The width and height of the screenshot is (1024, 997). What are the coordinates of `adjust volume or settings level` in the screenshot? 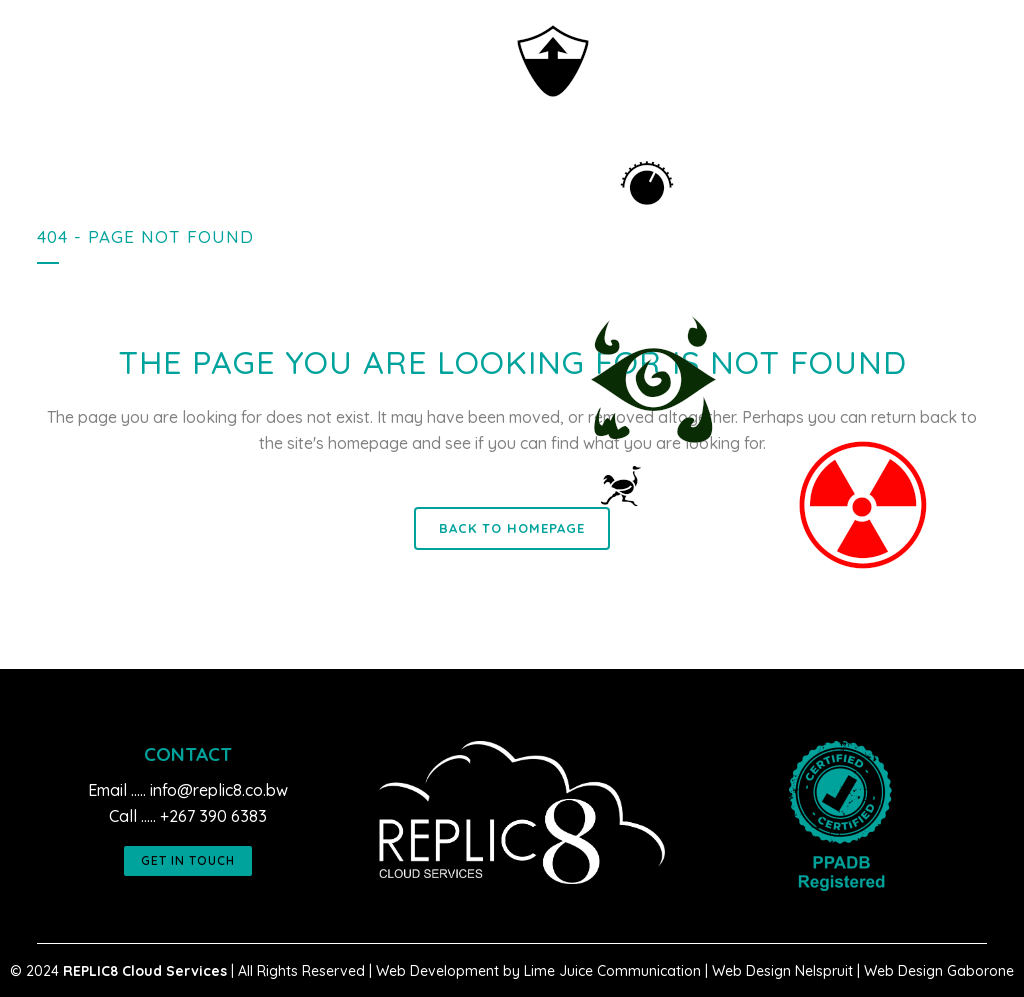 It's located at (647, 183).